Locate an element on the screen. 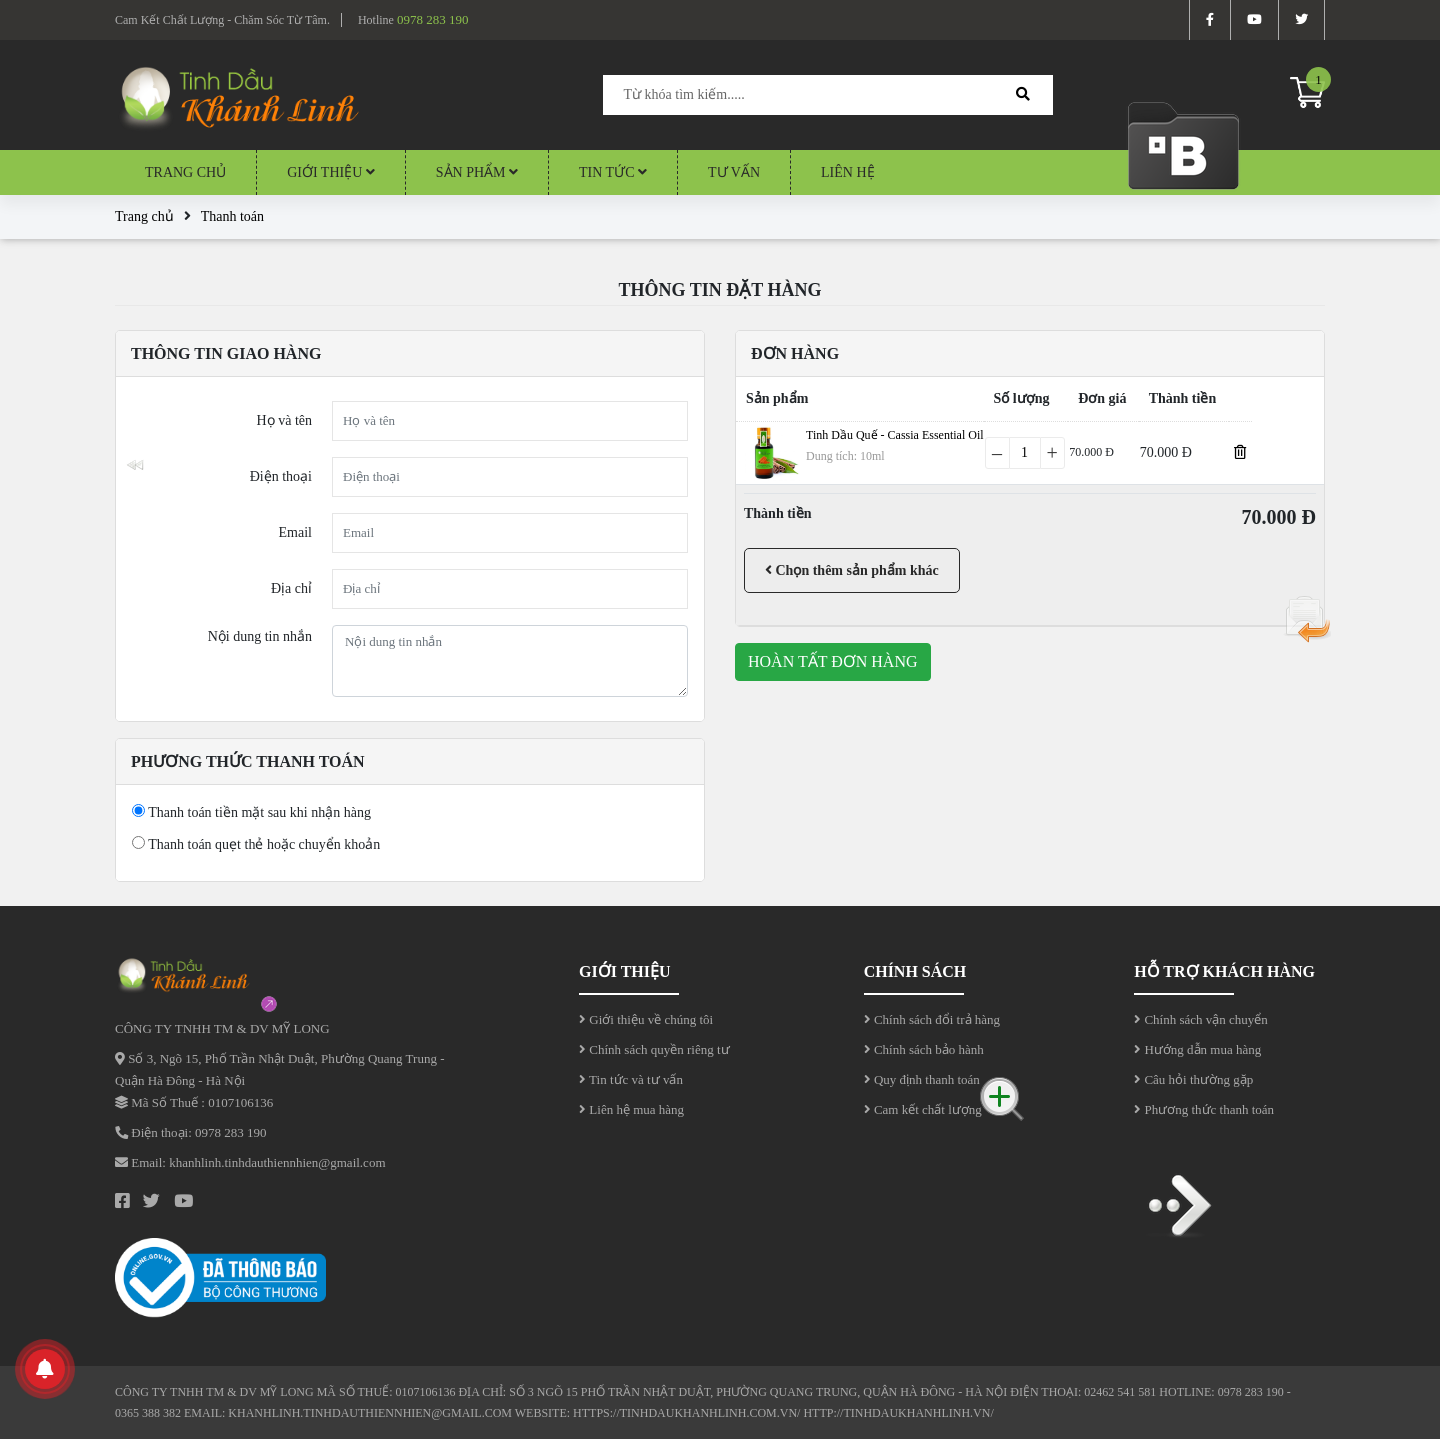 The image size is (1440, 1439). zoom in on content or image is located at coordinates (1002, 1099).